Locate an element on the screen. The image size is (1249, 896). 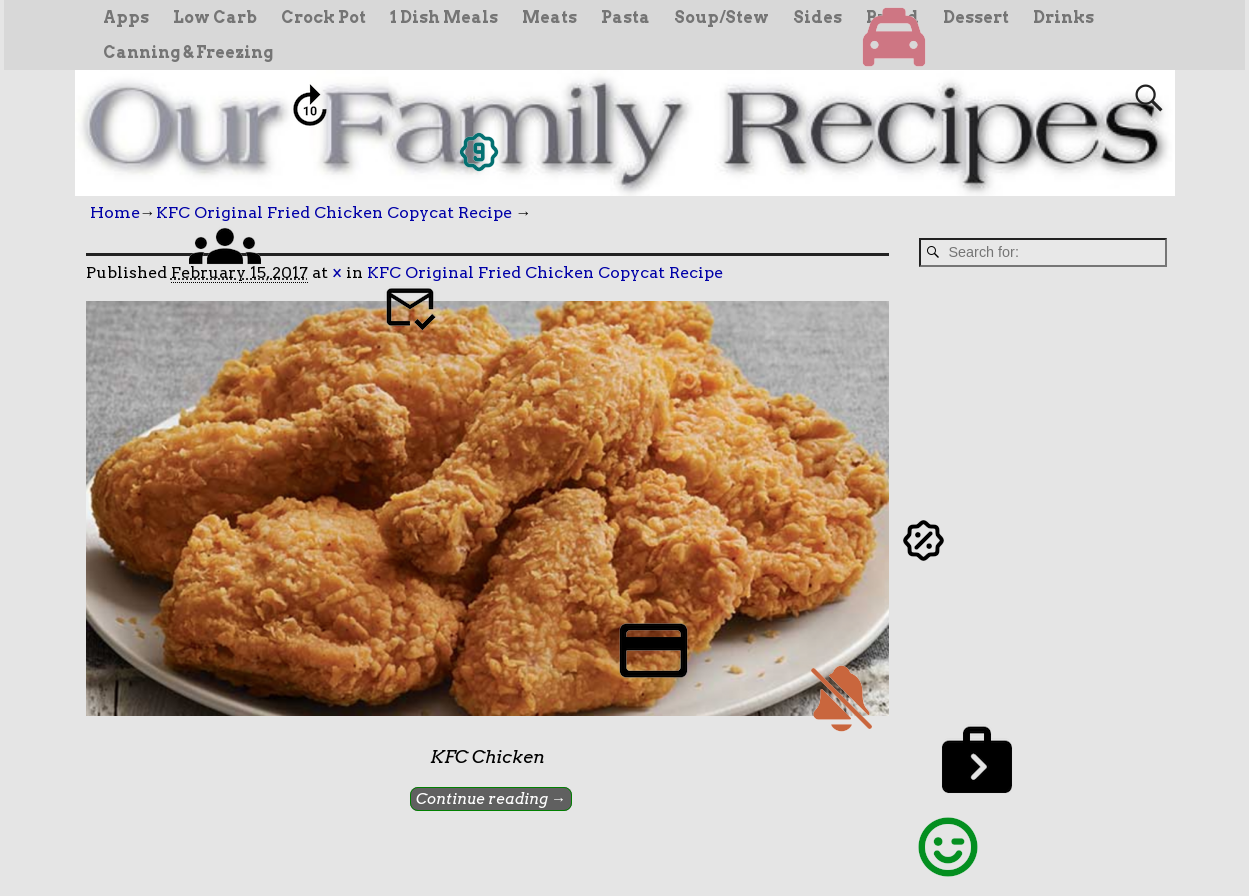
request a taxi or cab ride is located at coordinates (894, 39).